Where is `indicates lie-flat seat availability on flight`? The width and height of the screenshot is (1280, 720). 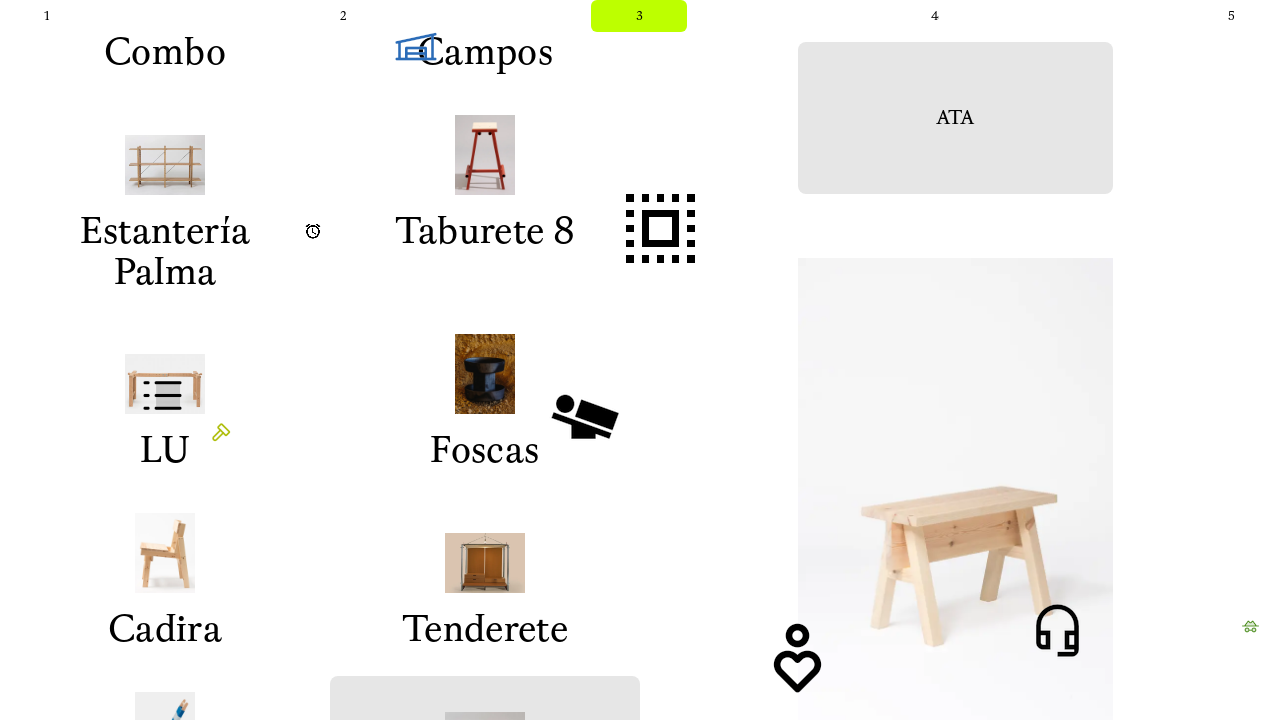 indicates lie-flat seat availability on flight is located at coordinates (583, 417).